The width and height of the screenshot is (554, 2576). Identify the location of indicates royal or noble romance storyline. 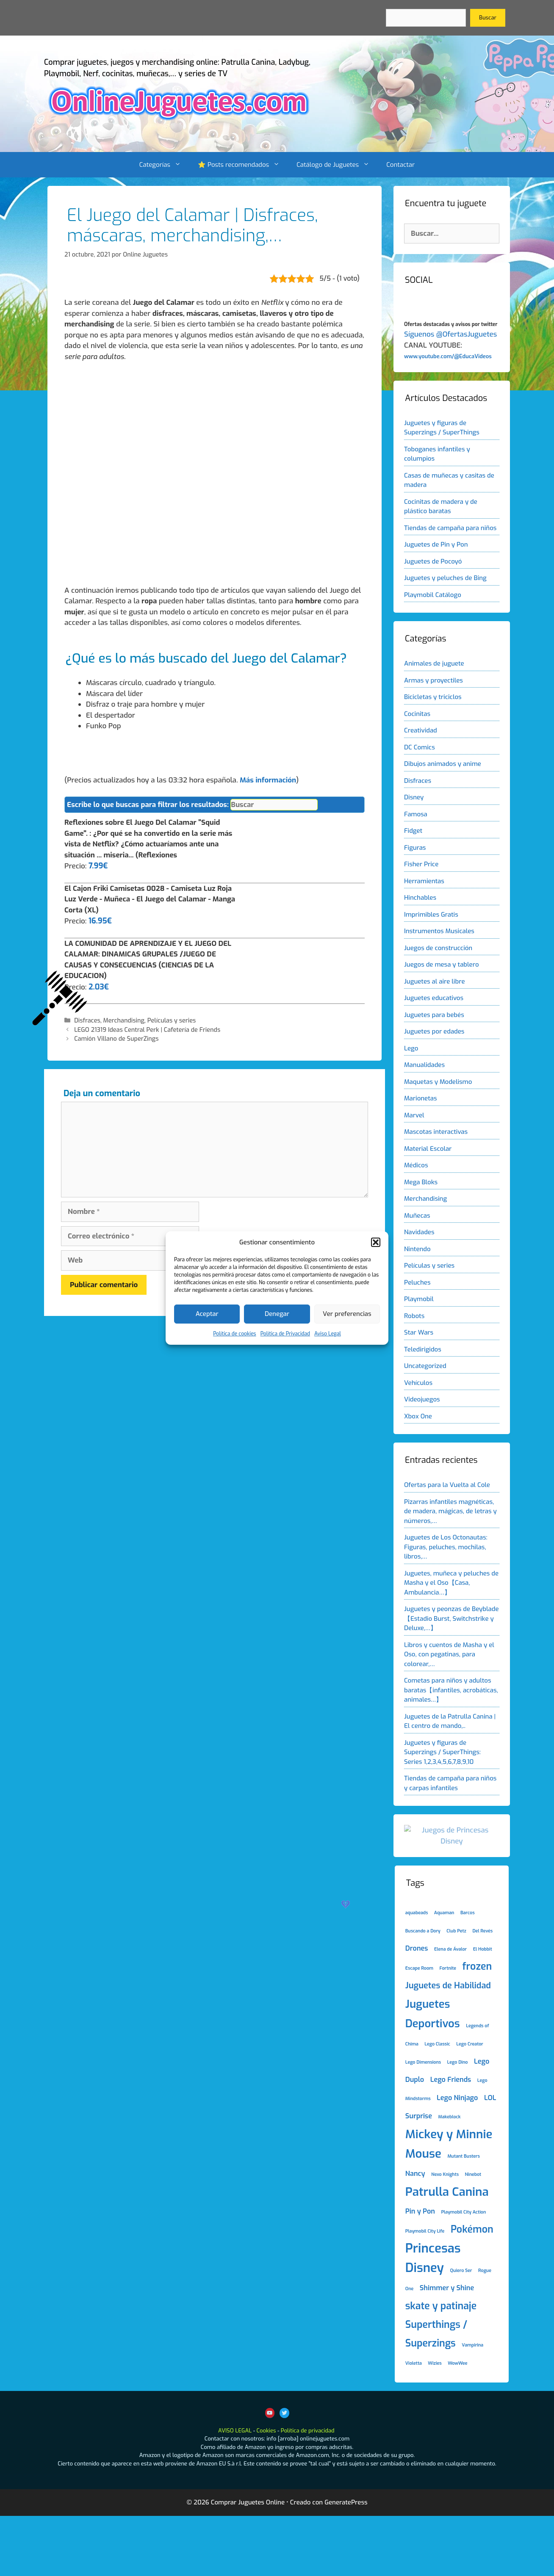
(346, 1904).